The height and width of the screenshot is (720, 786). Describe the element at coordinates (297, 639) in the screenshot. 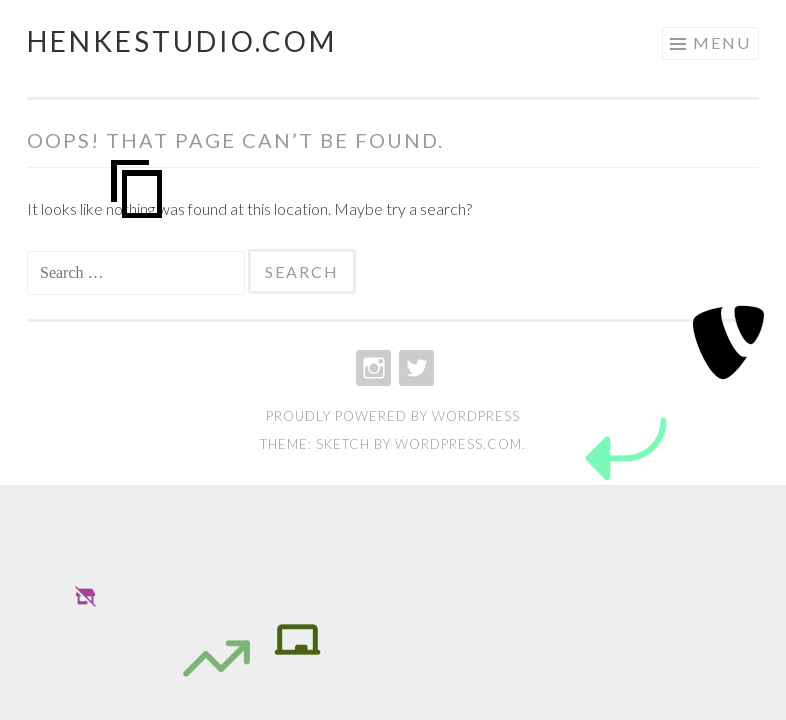

I see `access presentation or teaching mode` at that location.